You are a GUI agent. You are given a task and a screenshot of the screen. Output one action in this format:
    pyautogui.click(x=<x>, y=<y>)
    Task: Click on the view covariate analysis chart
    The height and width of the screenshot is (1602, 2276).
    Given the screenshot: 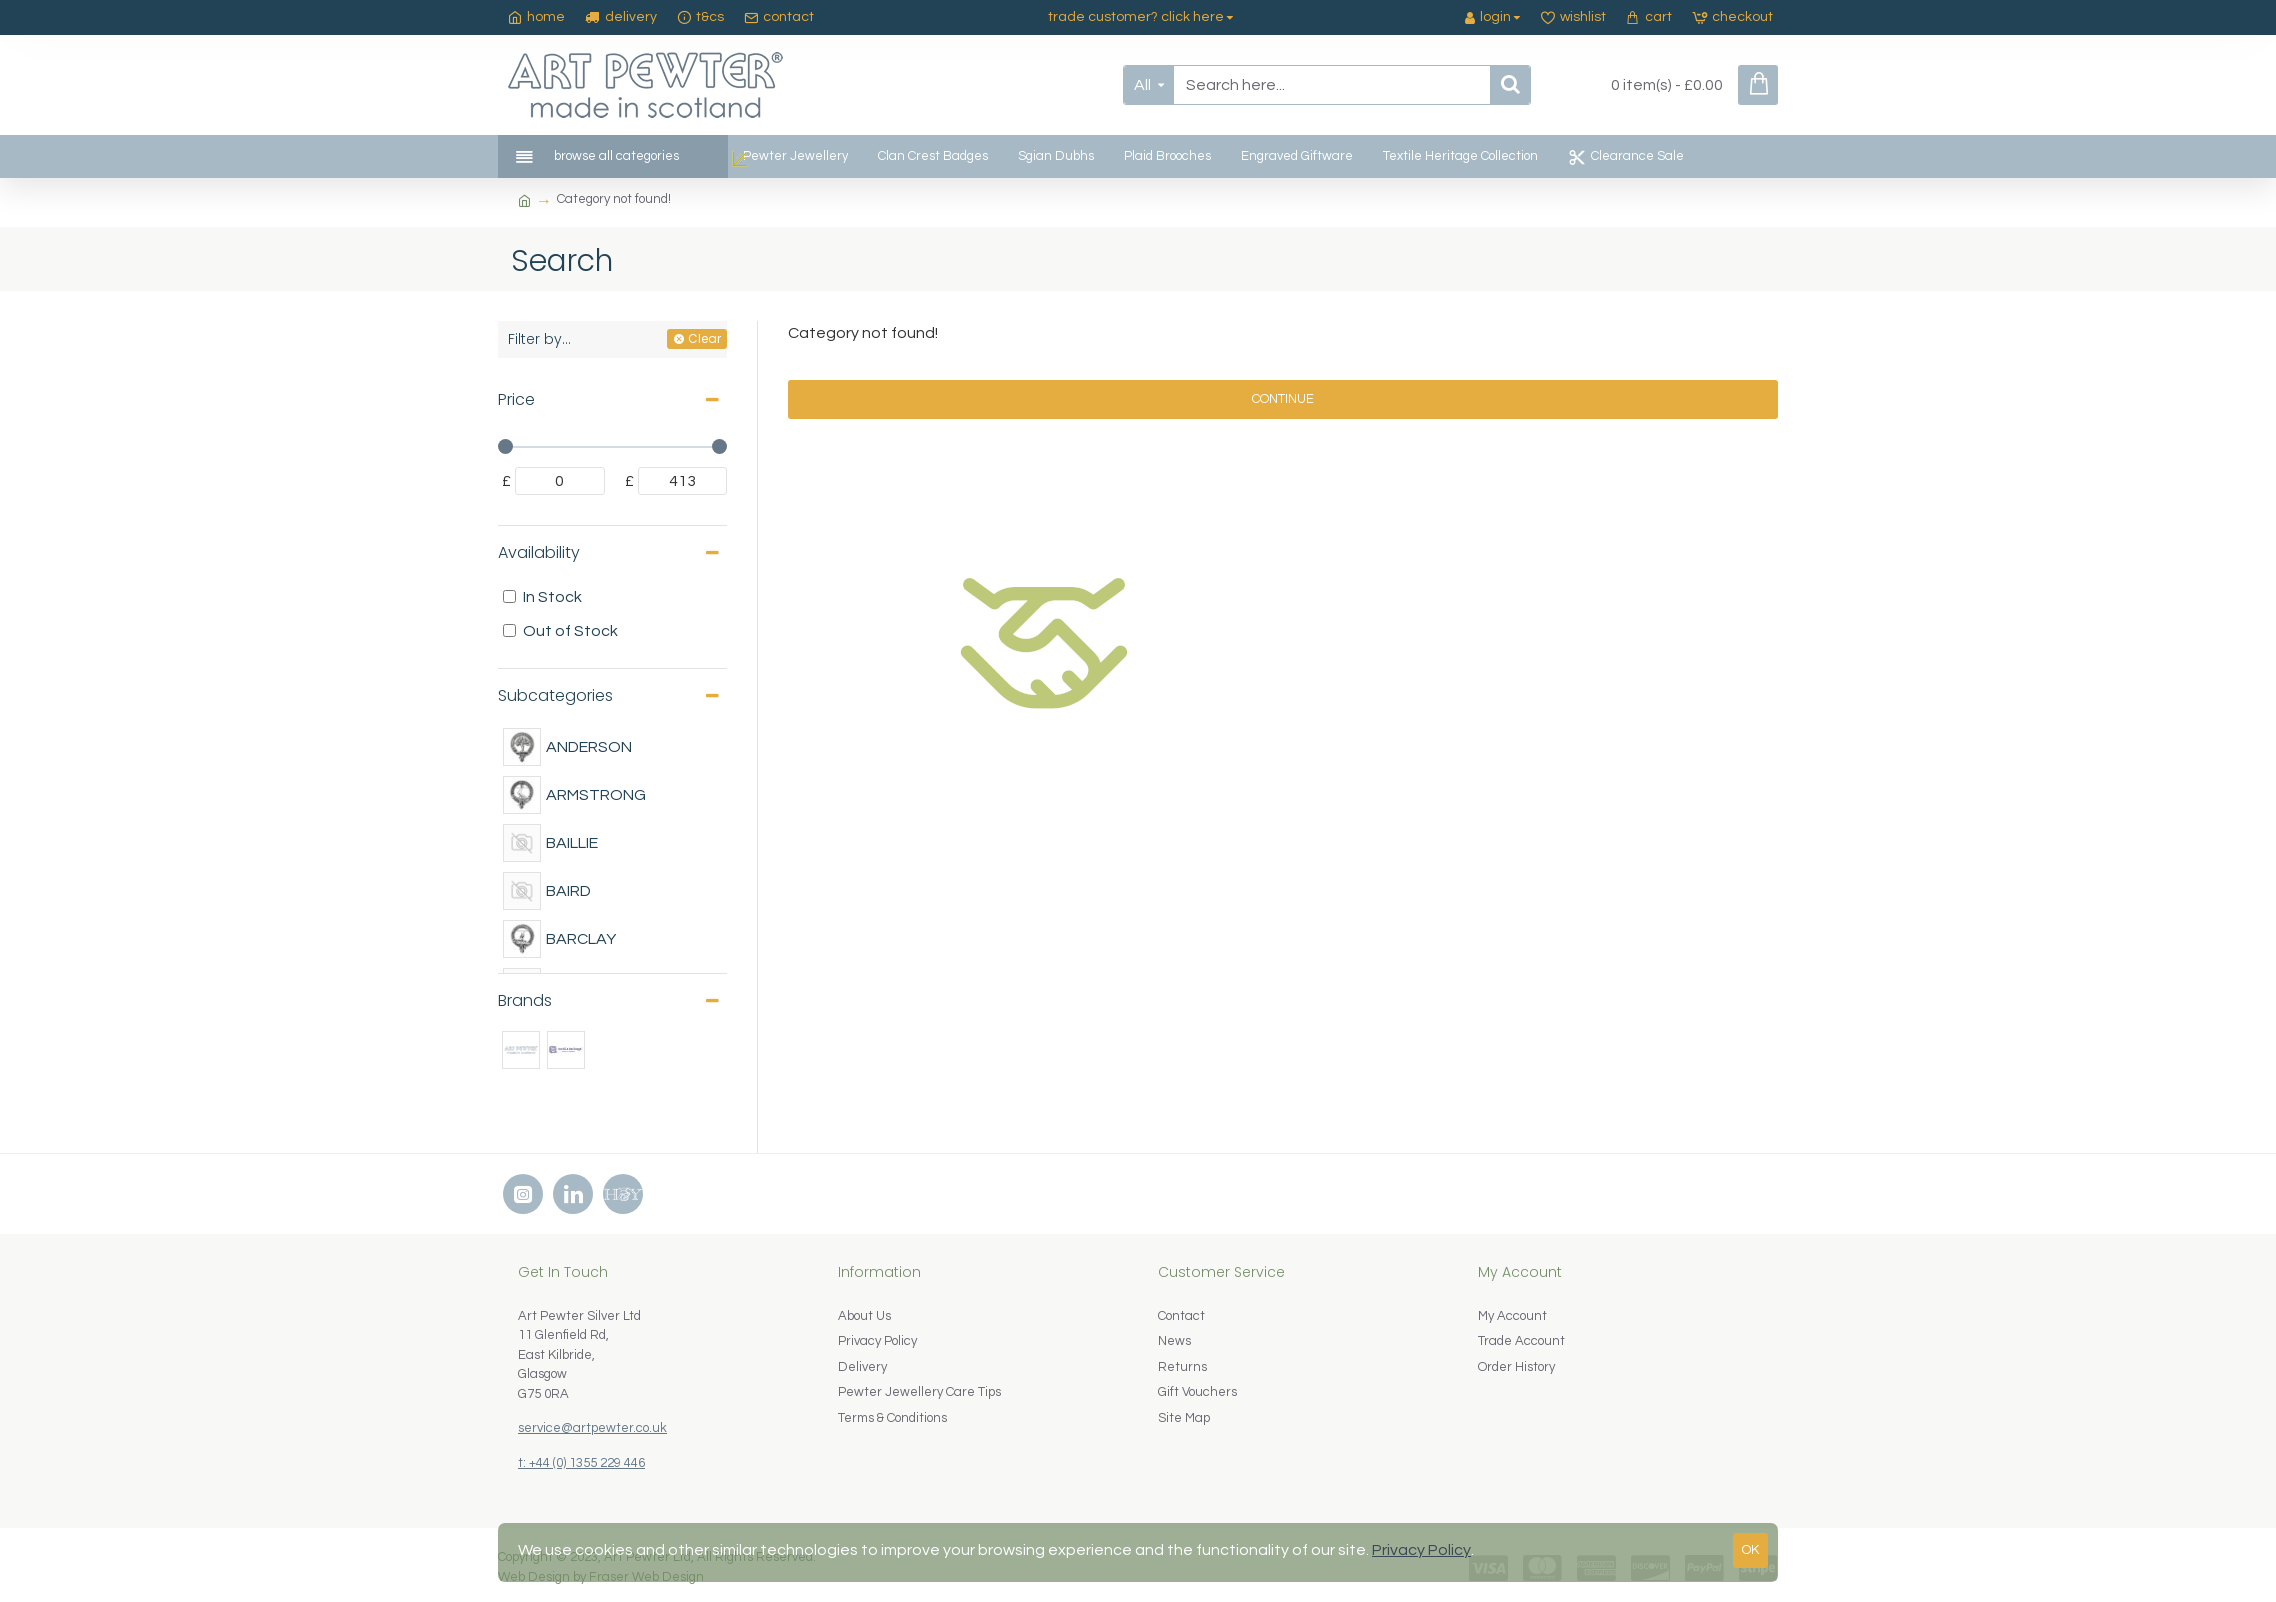 What is the action you would take?
    pyautogui.click(x=740, y=159)
    